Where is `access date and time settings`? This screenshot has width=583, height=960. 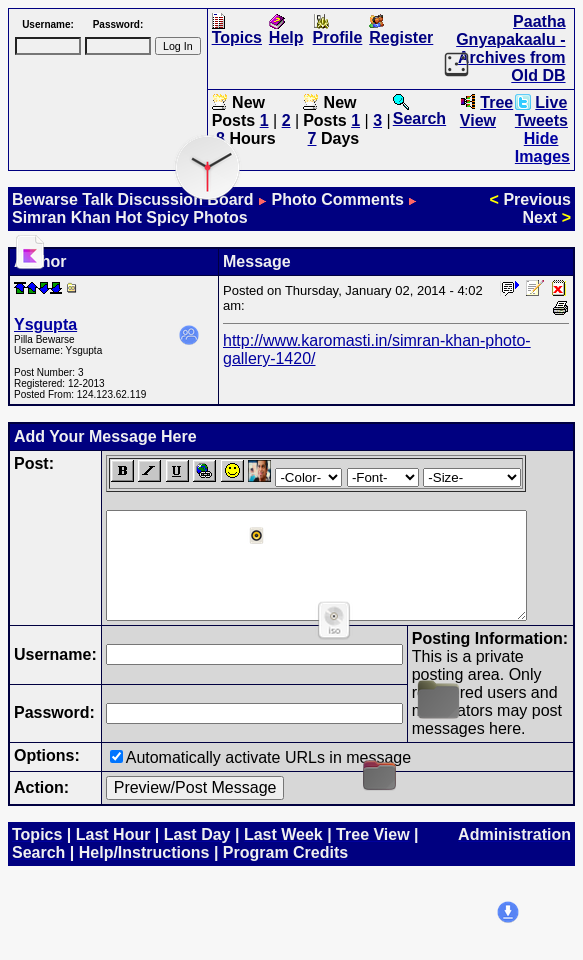 access date and time settings is located at coordinates (207, 167).